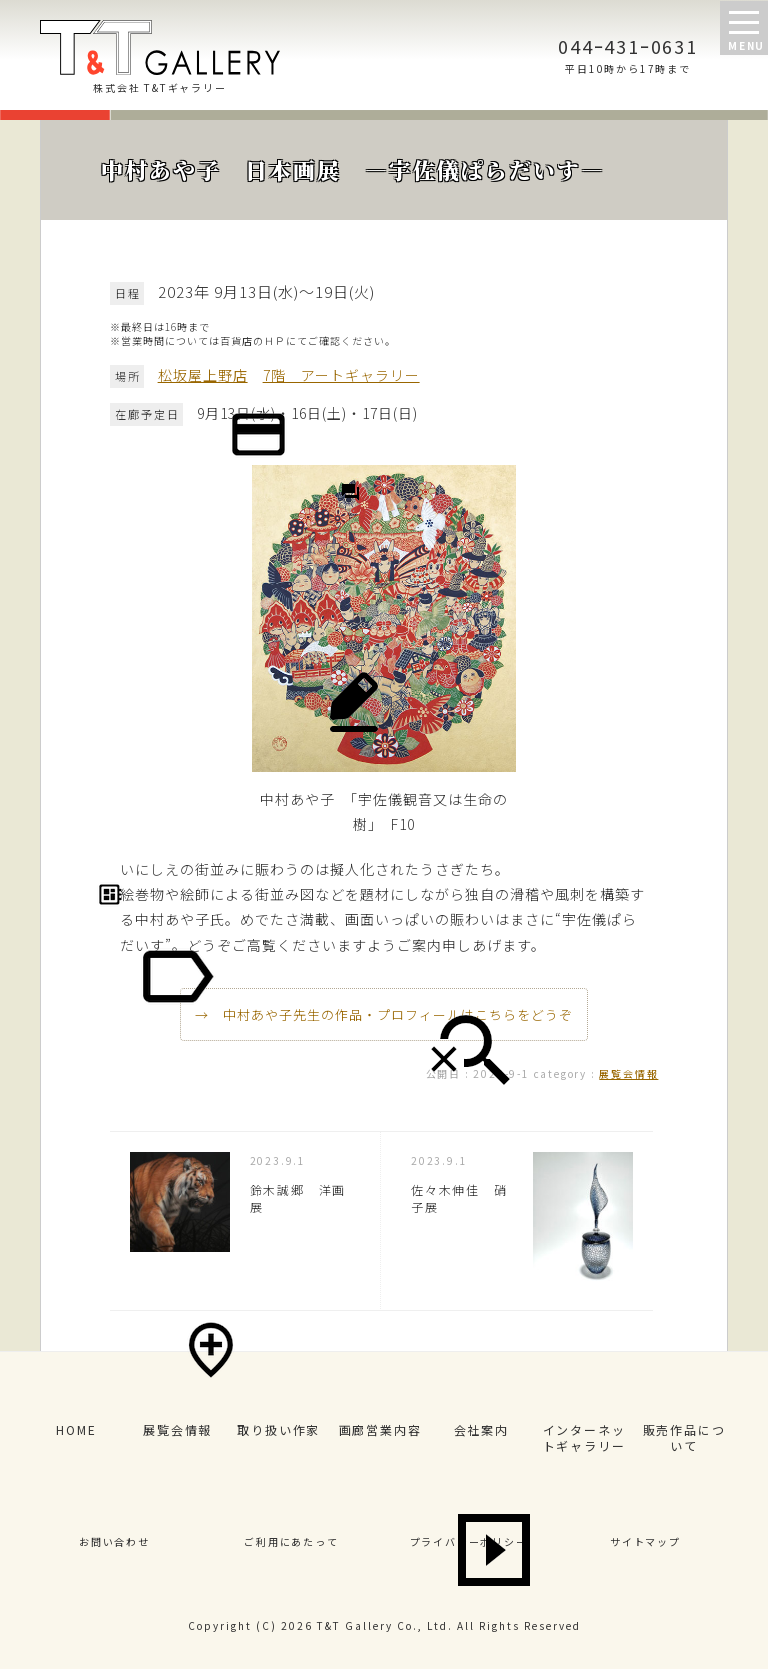  What do you see at coordinates (476, 1051) in the screenshot?
I see `search is disabled or unavailable` at bounding box center [476, 1051].